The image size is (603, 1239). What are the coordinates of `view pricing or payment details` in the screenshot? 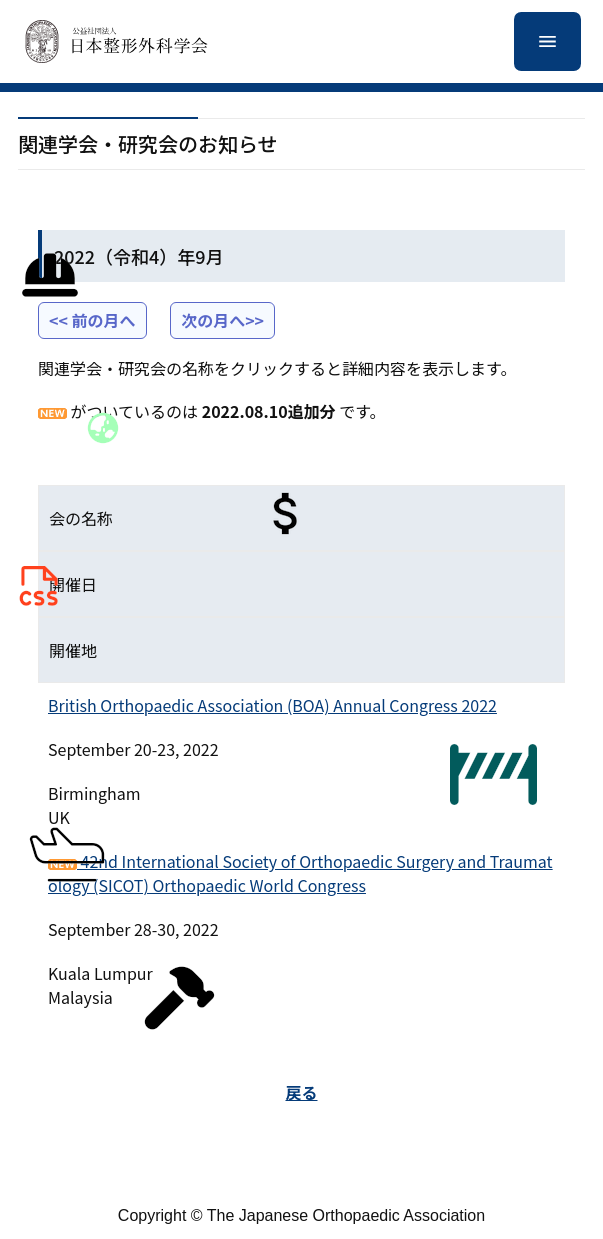 It's located at (286, 513).